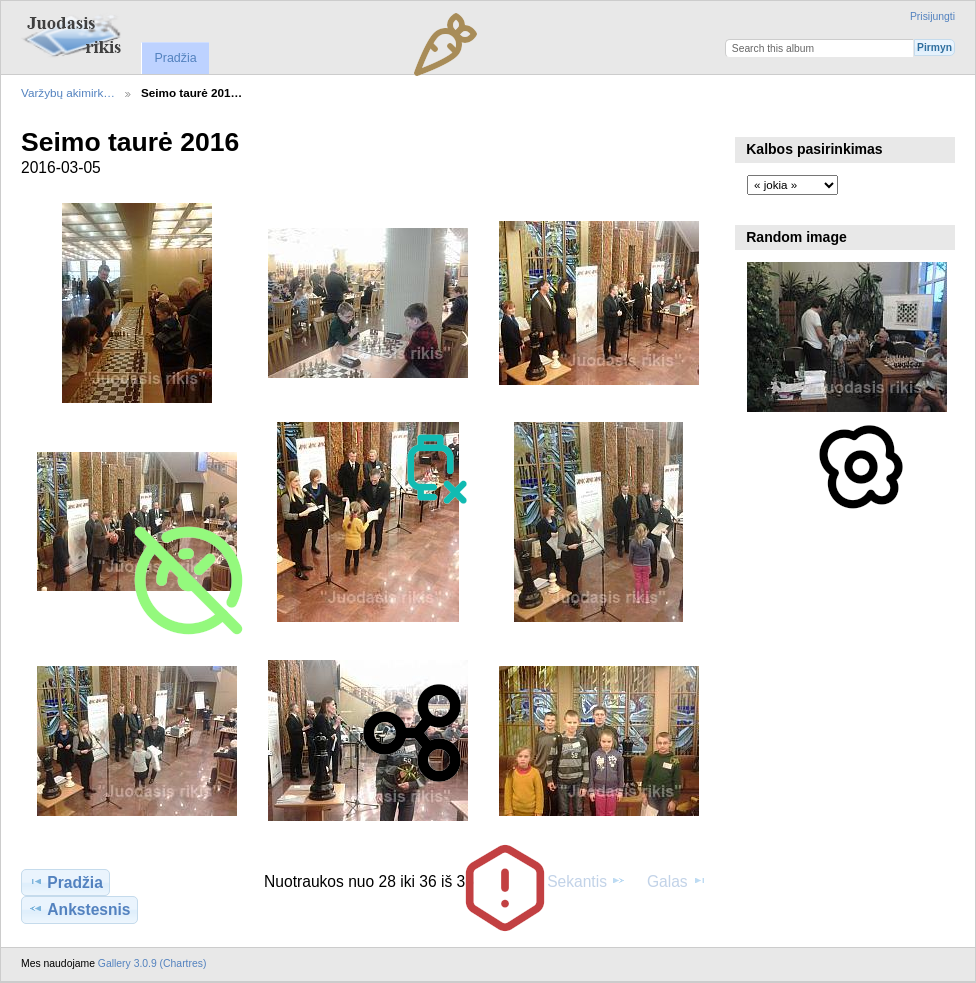 The image size is (976, 983). What do you see at coordinates (861, 467) in the screenshot?
I see `access breakfast or brunch recipes` at bounding box center [861, 467].